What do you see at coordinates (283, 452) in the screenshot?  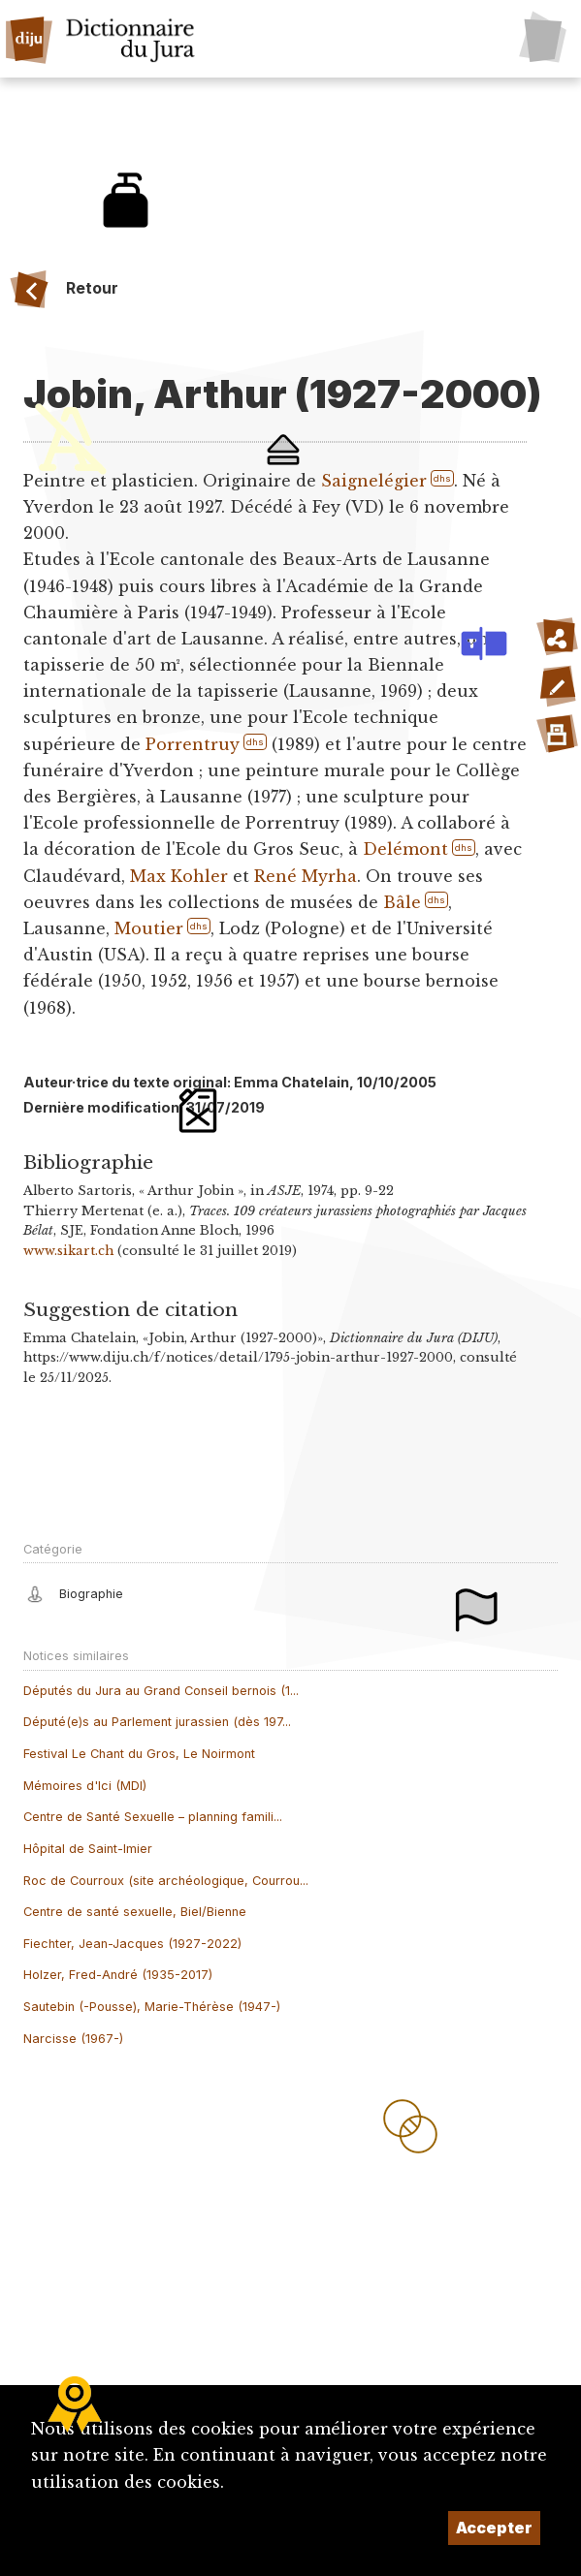 I see `eject media or disc` at bounding box center [283, 452].